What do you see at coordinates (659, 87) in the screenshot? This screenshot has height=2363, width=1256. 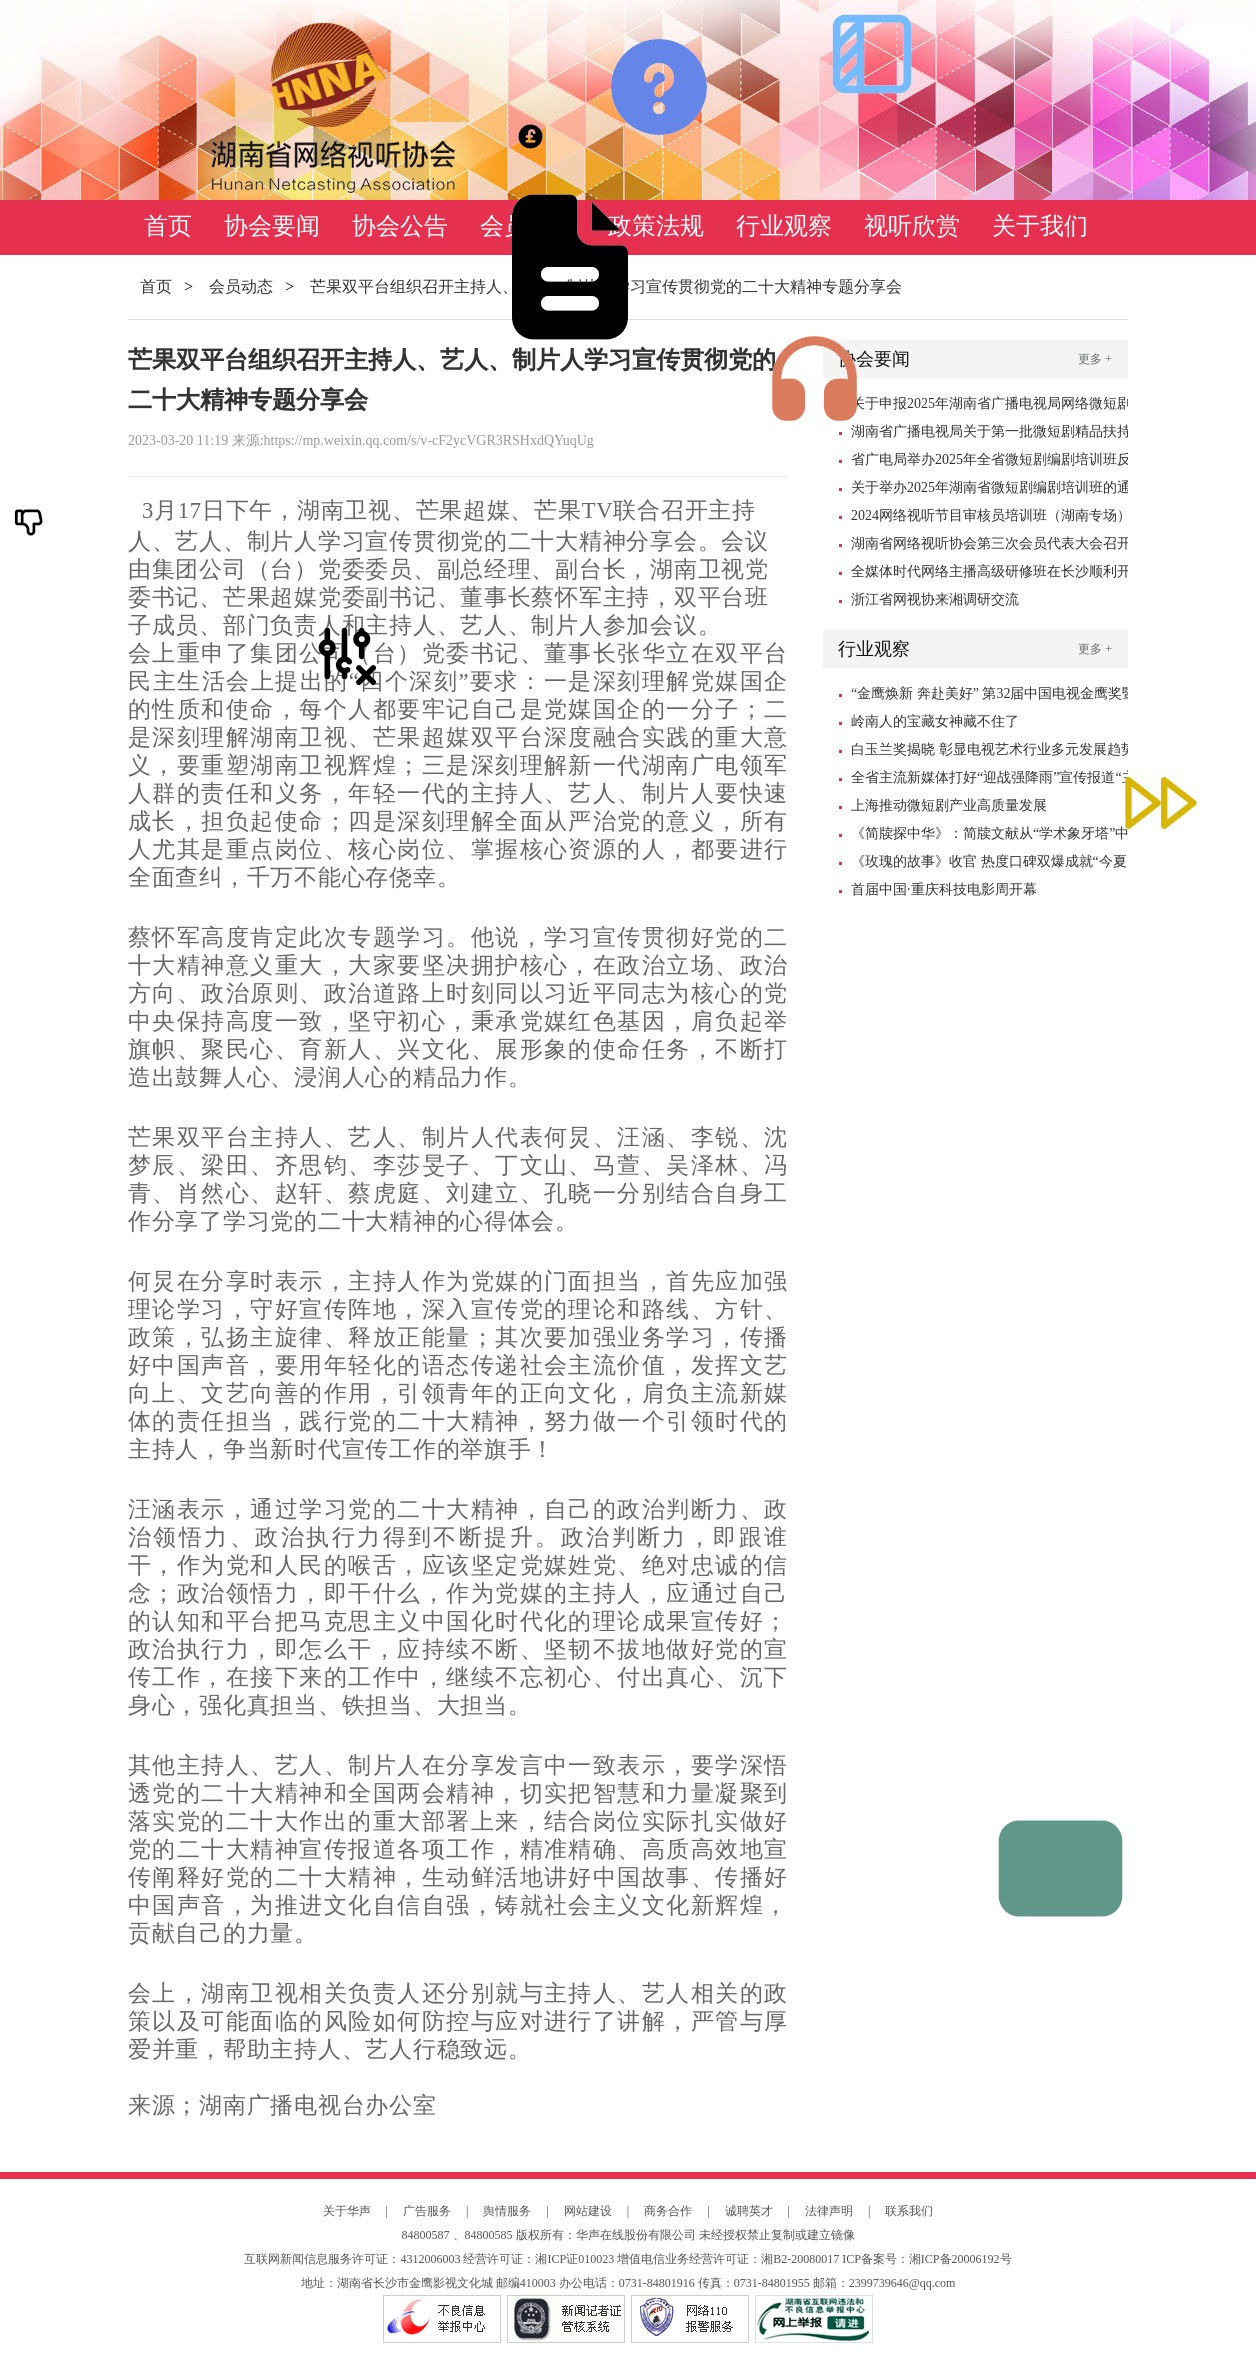 I see `access help or support information` at bounding box center [659, 87].